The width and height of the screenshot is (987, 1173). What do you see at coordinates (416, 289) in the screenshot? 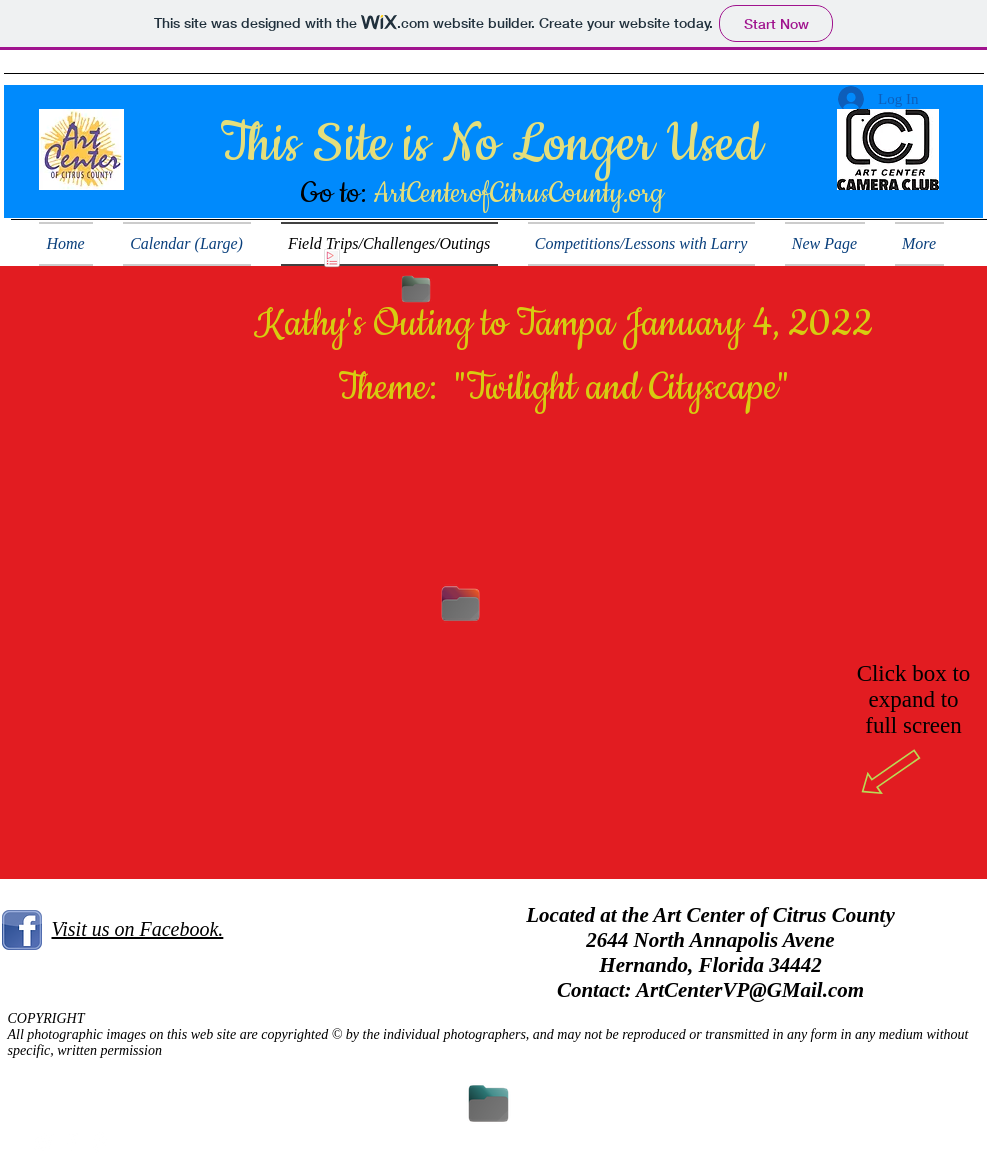
I see `folder ready to accept dragged files` at bounding box center [416, 289].